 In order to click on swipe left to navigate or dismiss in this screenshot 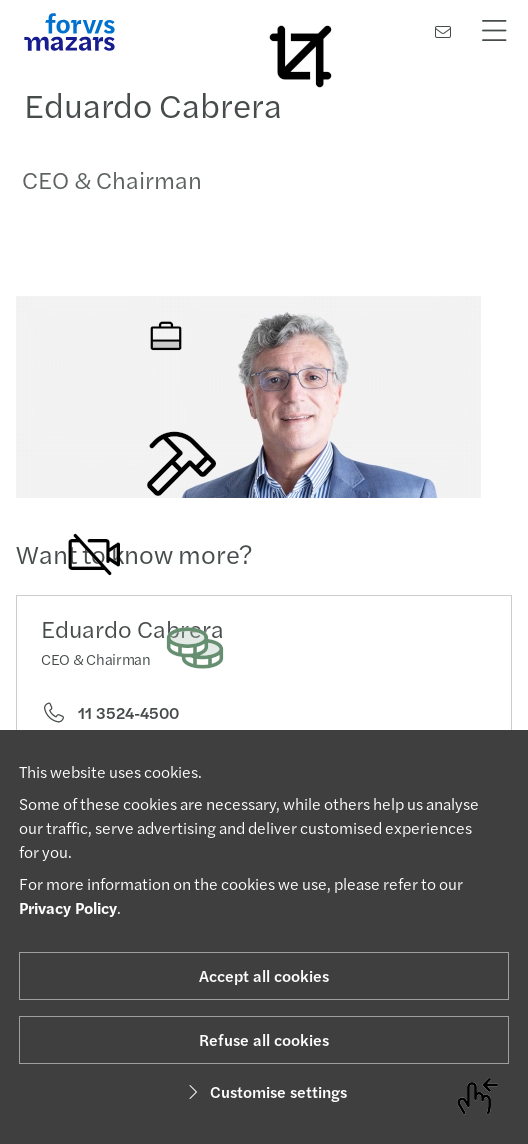, I will do `click(475, 1097)`.